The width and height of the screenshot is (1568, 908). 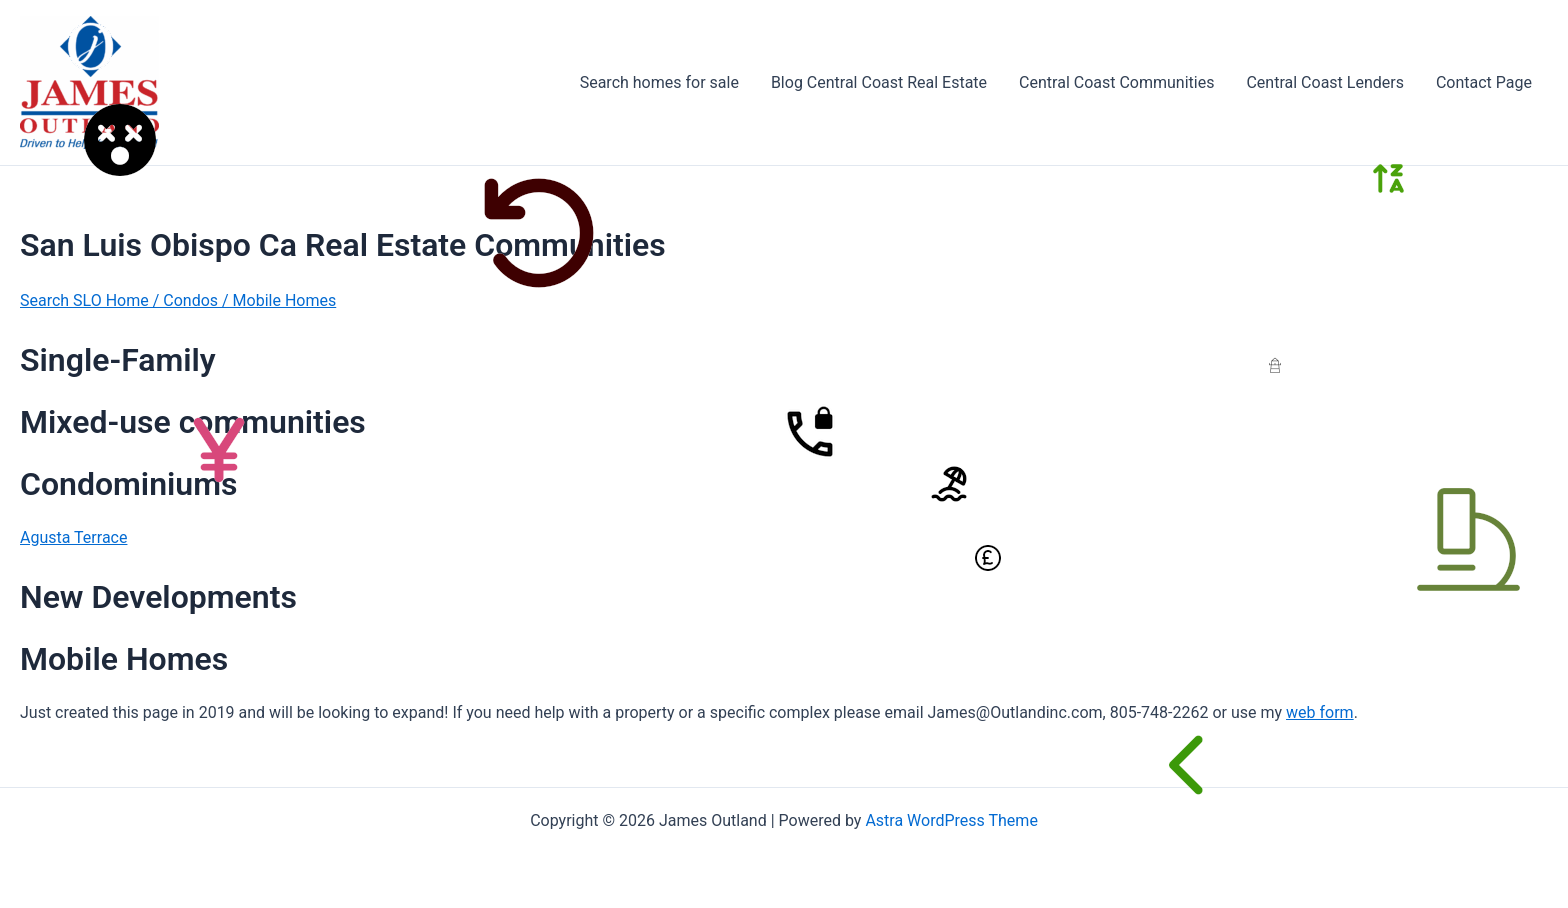 I want to click on go back to the previous screen, so click(x=1190, y=765).